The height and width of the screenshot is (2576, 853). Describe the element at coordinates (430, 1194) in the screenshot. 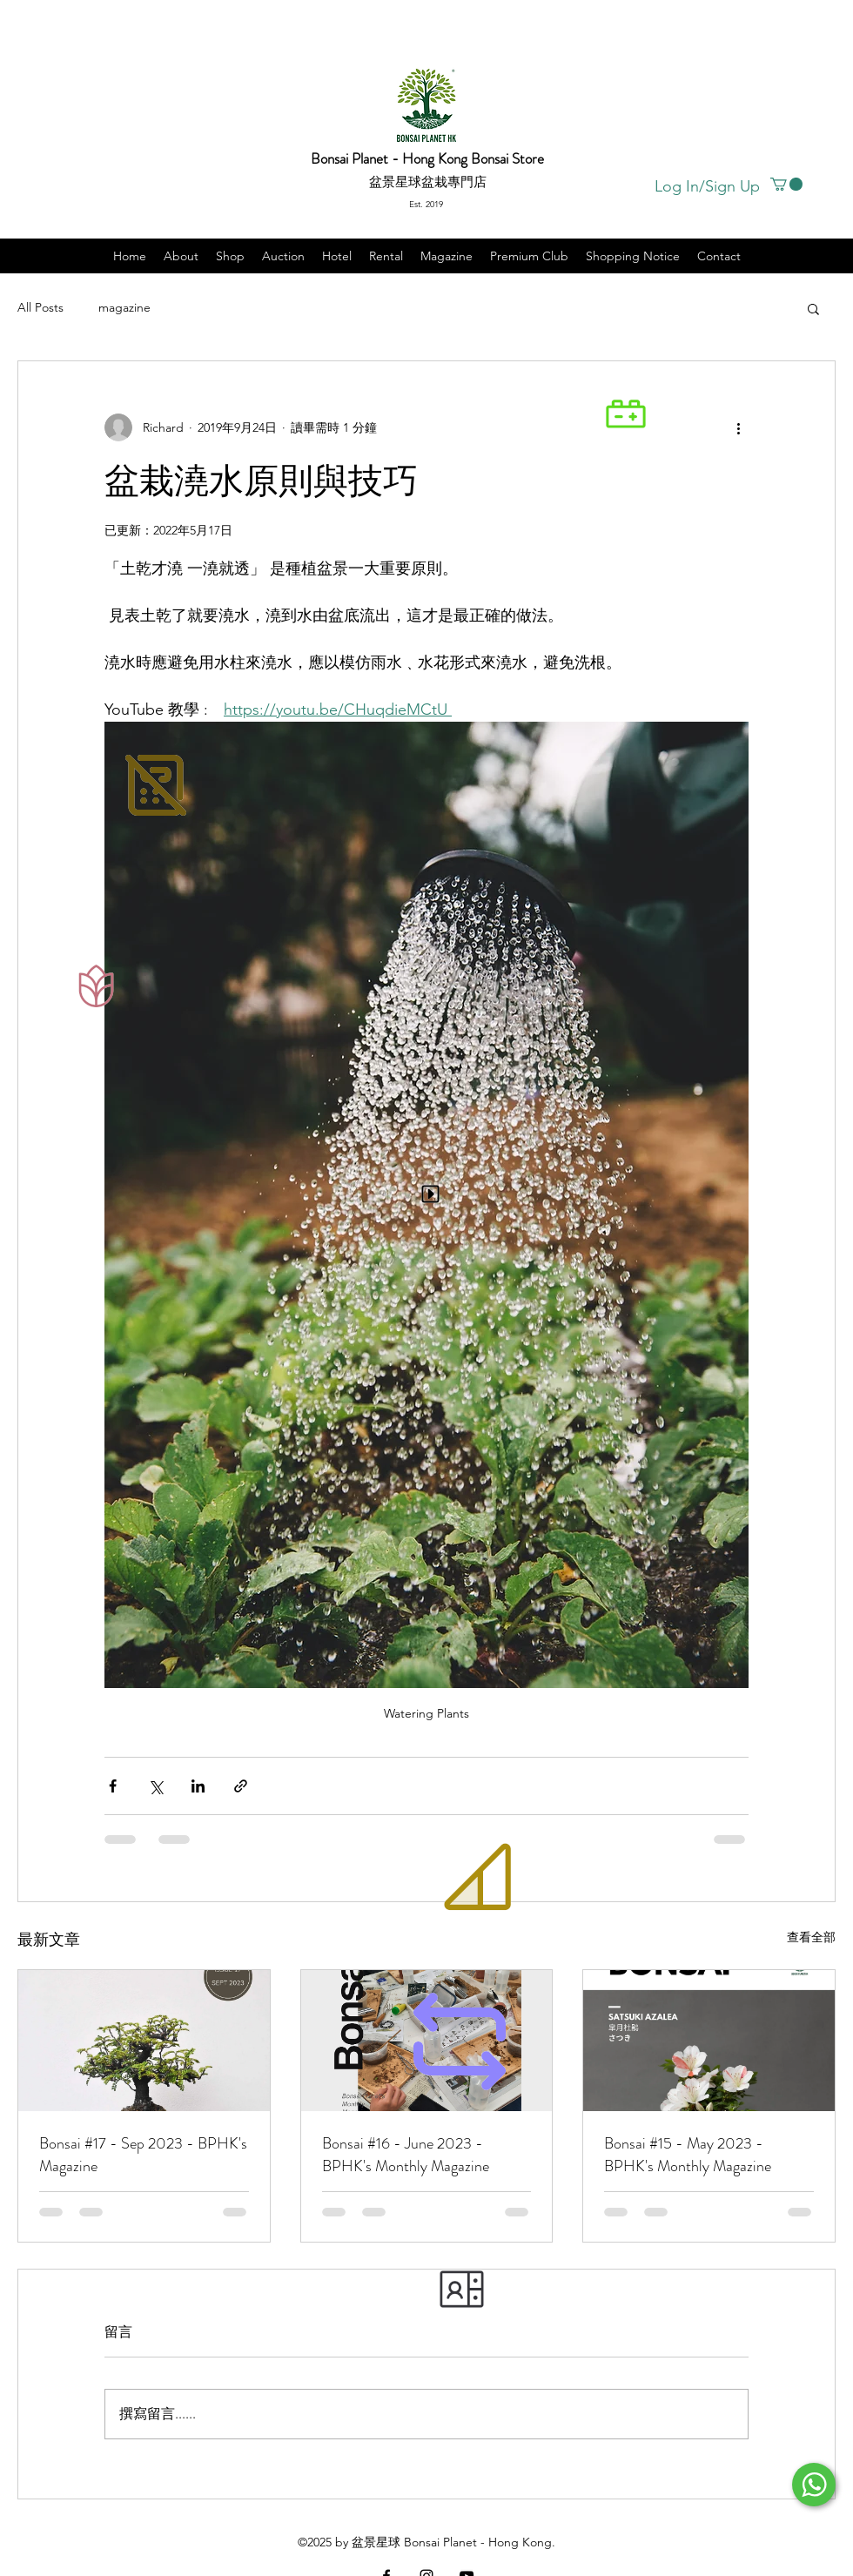

I see `play media or start video` at that location.